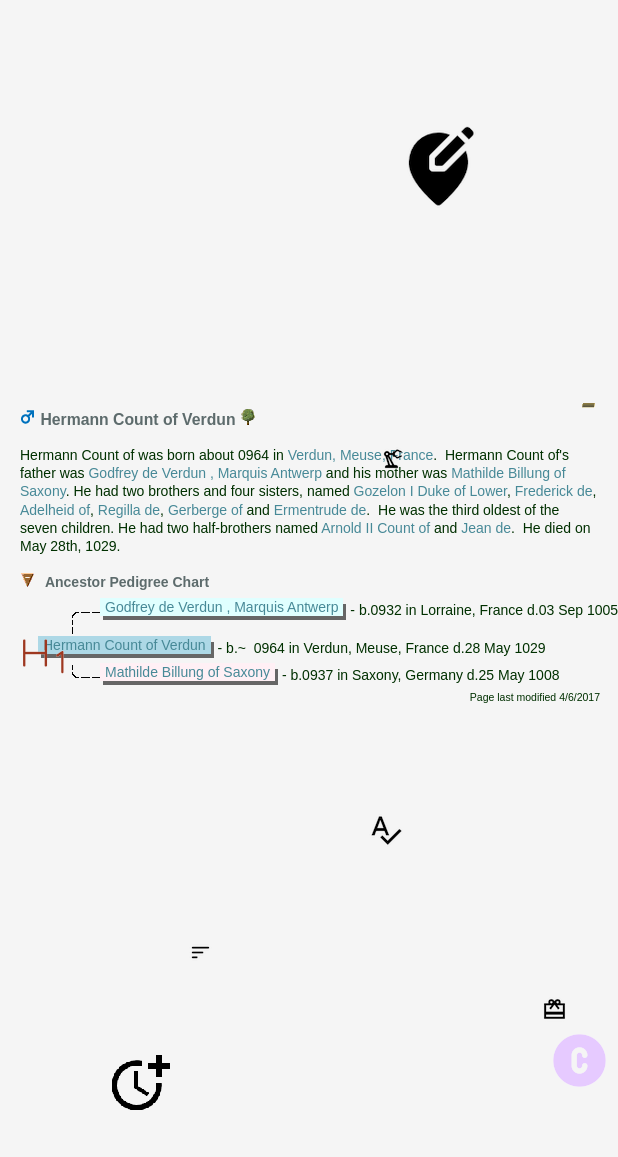  I want to click on edit a saved location, so click(438, 169).